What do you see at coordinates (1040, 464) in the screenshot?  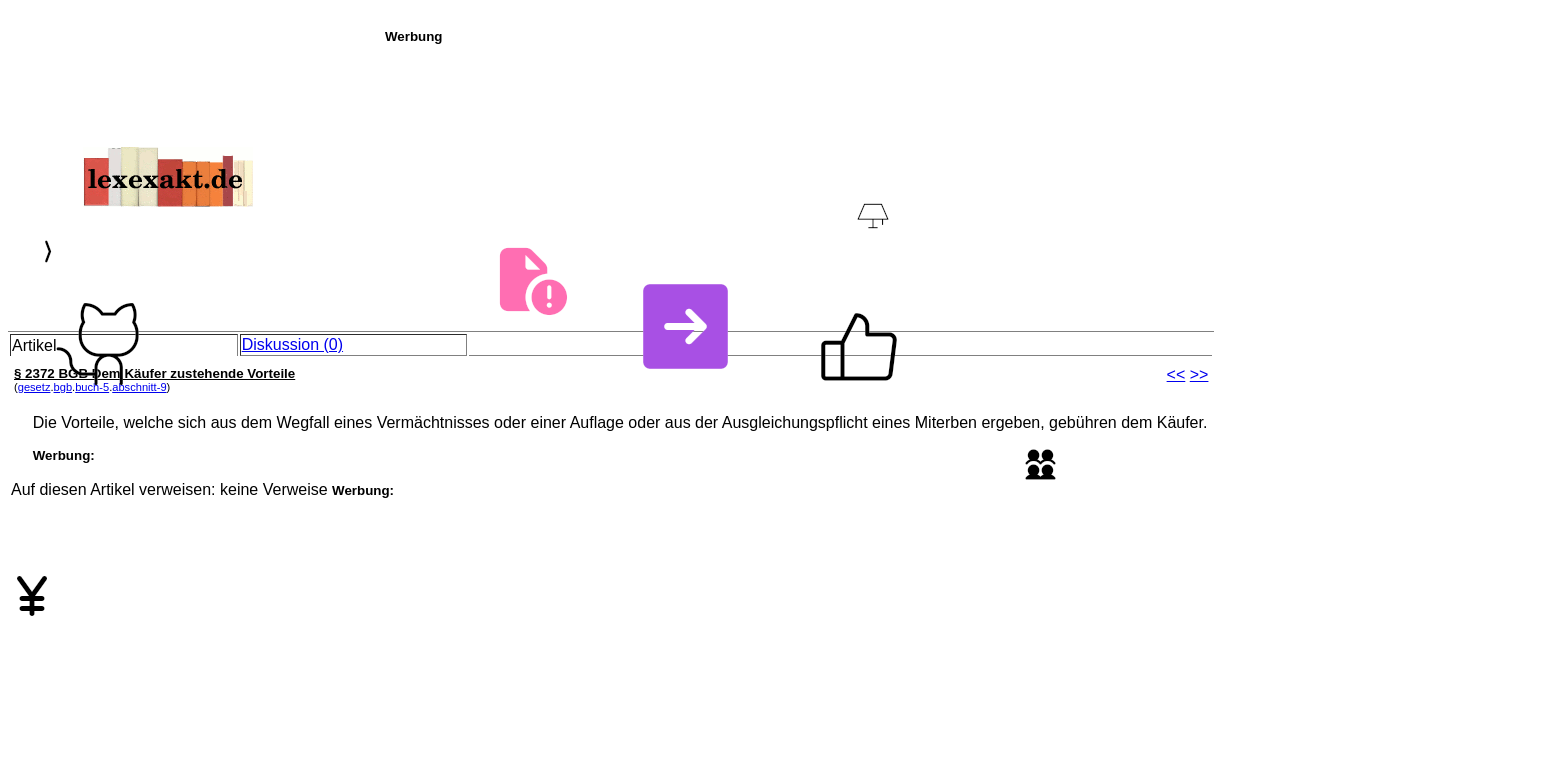 I see `view all team members` at bounding box center [1040, 464].